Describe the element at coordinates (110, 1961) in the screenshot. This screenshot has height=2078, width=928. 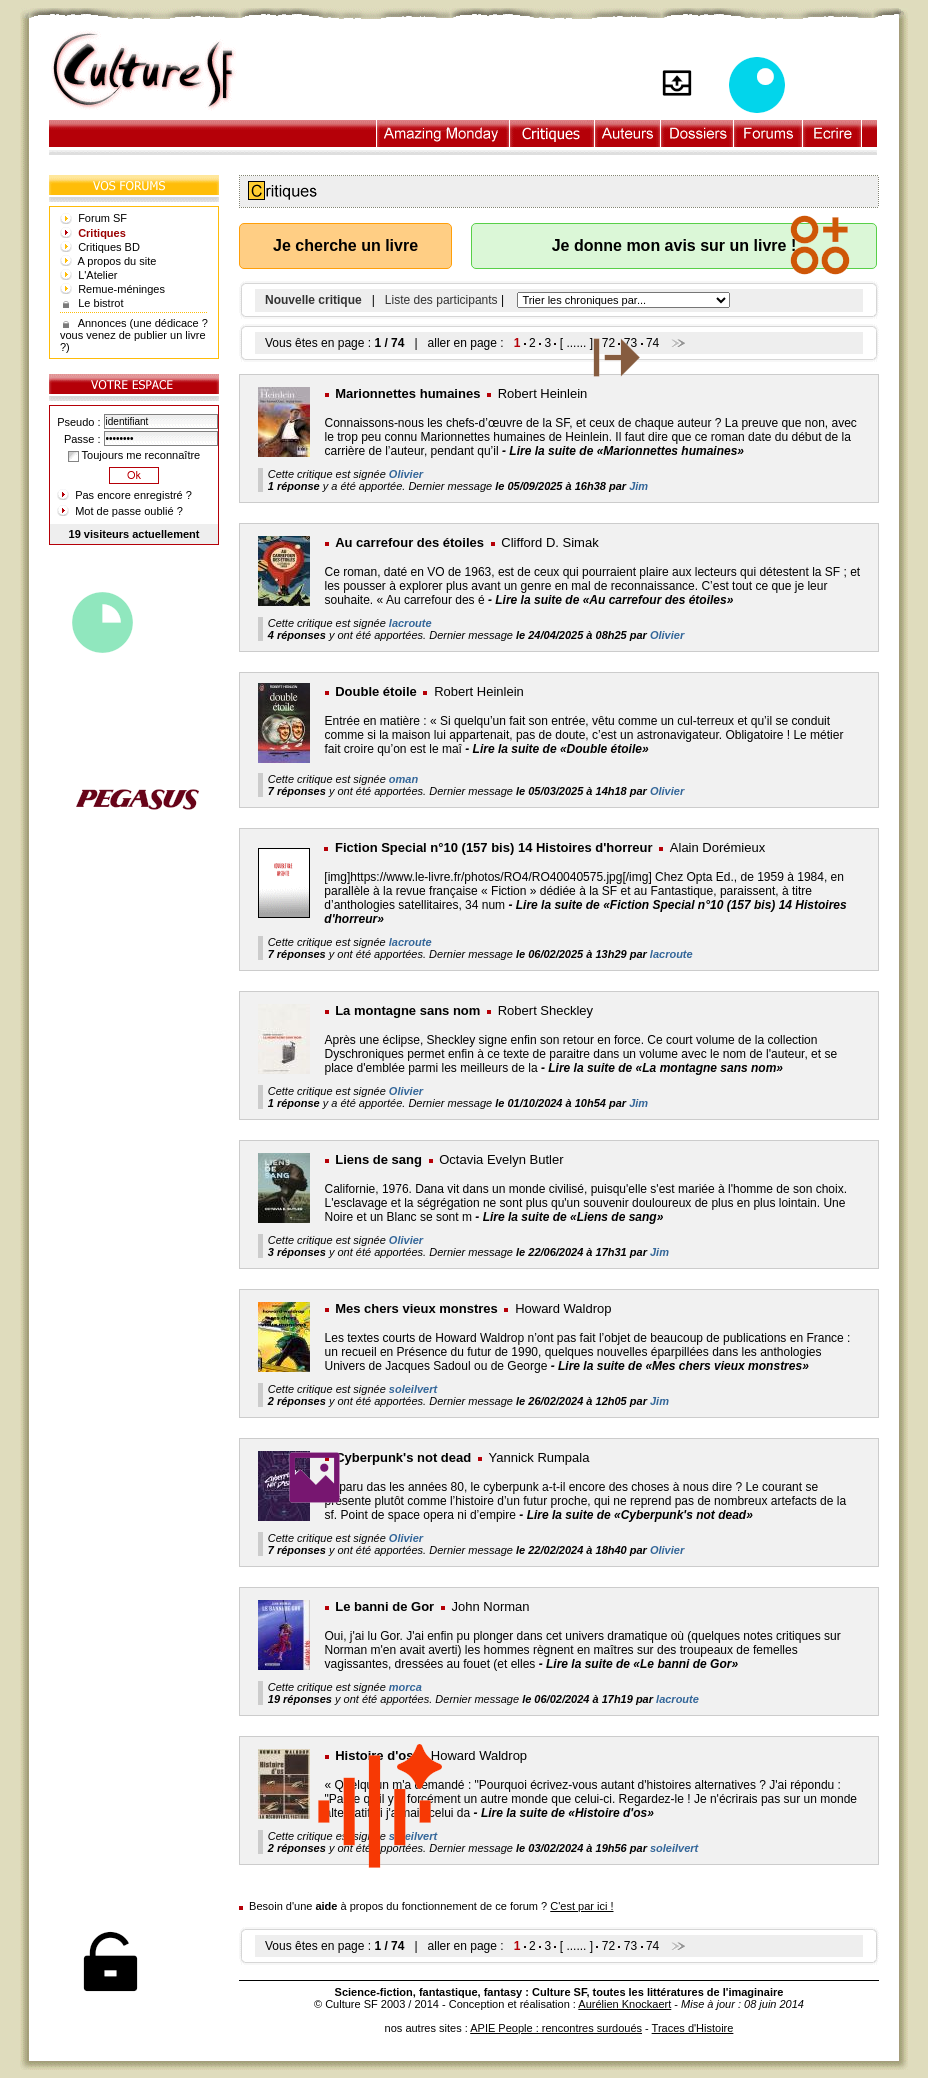
I see `unlock a secured item or account` at that location.